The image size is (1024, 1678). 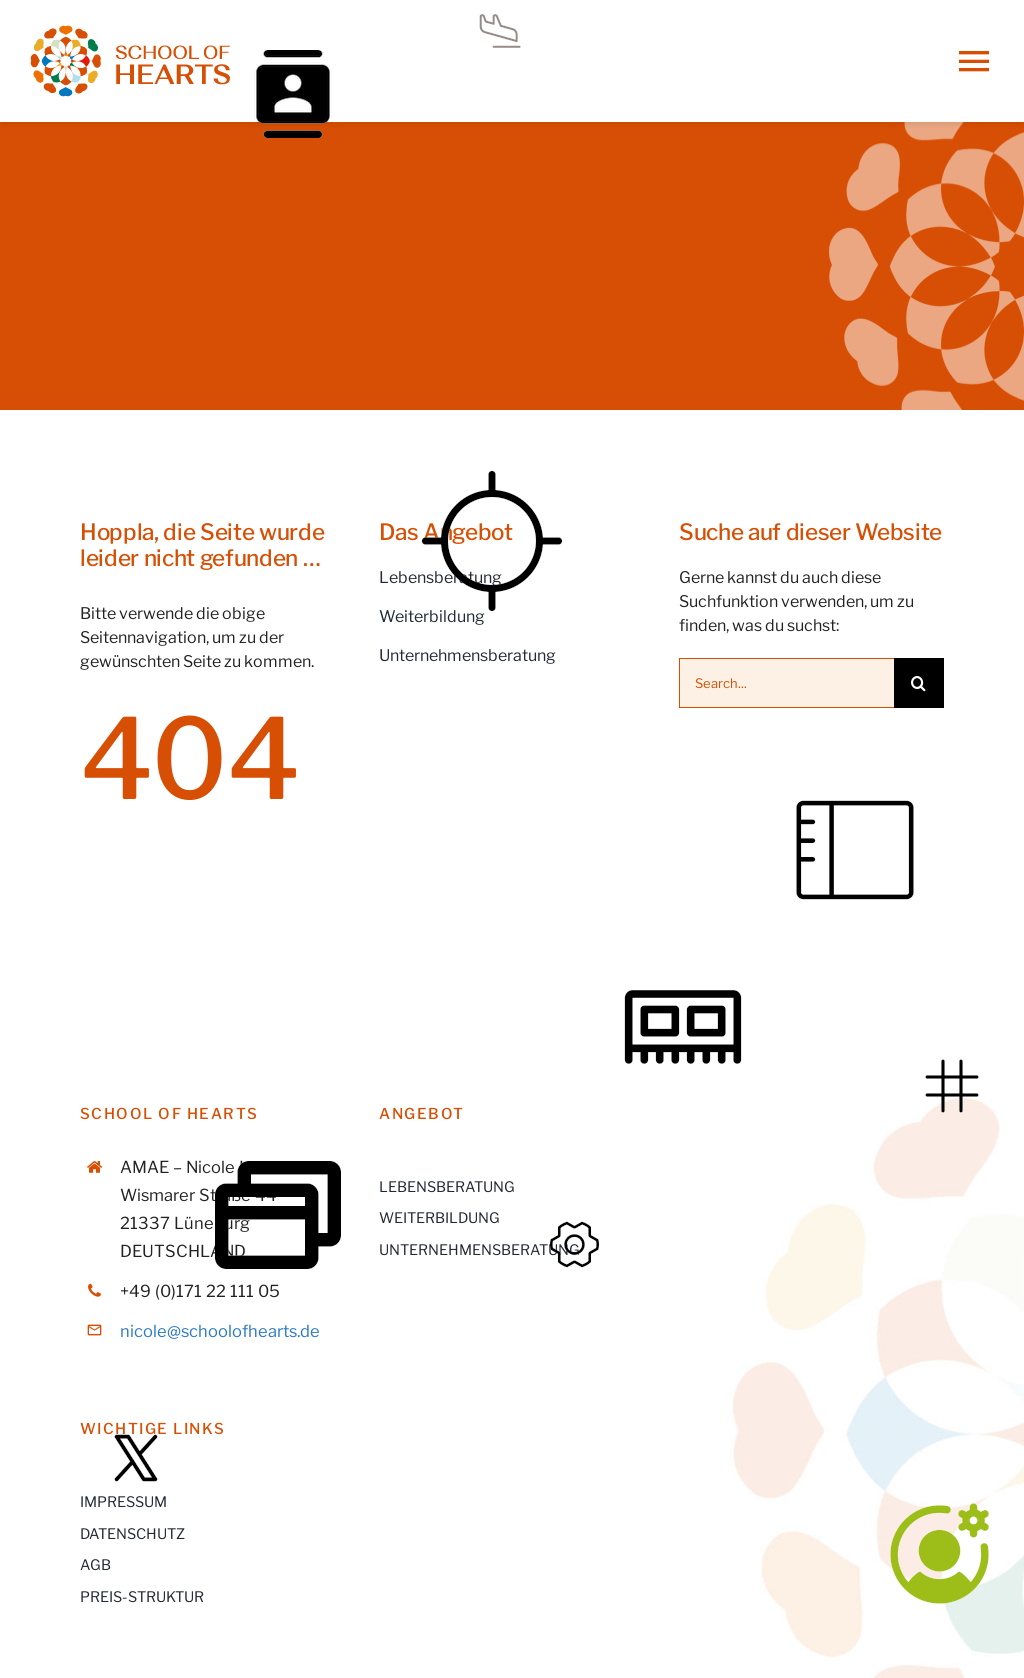 What do you see at coordinates (136, 1458) in the screenshot?
I see `share to X (formerly Twitter)` at bounding box center [136, 1458].